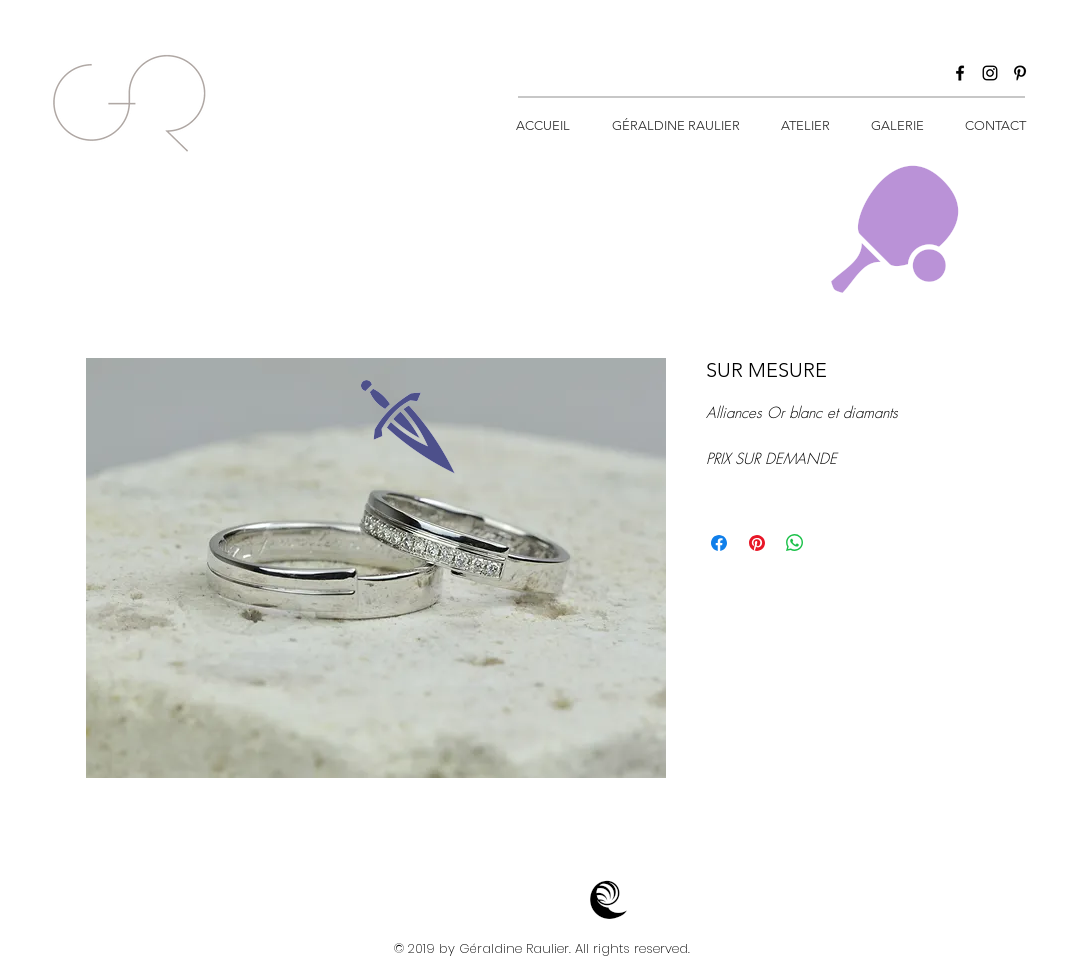 The image size is (1084, 959). What do you see at coordinates (894, 229) in the screenshot?
I see `access table tennis or ping pong game` at bounding box center [894, 229].